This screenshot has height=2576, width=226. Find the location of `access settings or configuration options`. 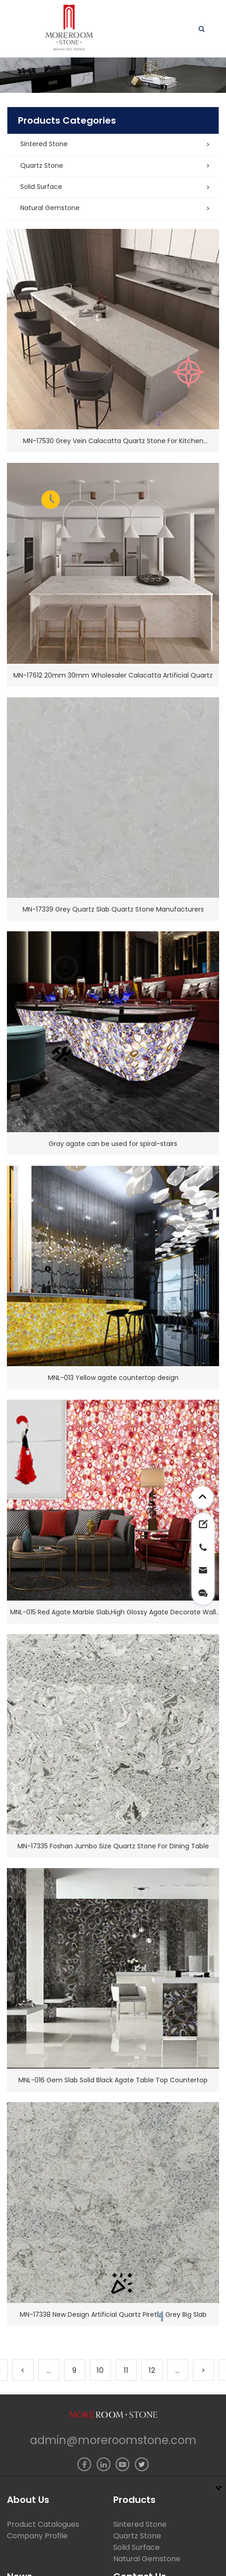

access settings or configuration options is located at coordinates (61, 1054).